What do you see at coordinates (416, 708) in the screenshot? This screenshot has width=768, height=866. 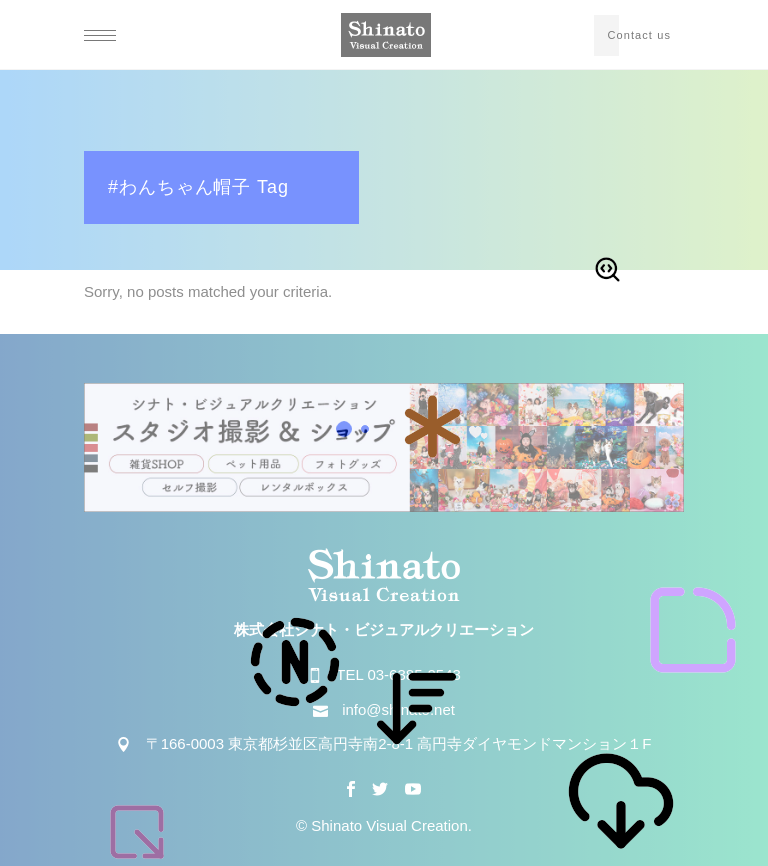 I see `sort list from largest to smallest` at bounding box center [416, 708].